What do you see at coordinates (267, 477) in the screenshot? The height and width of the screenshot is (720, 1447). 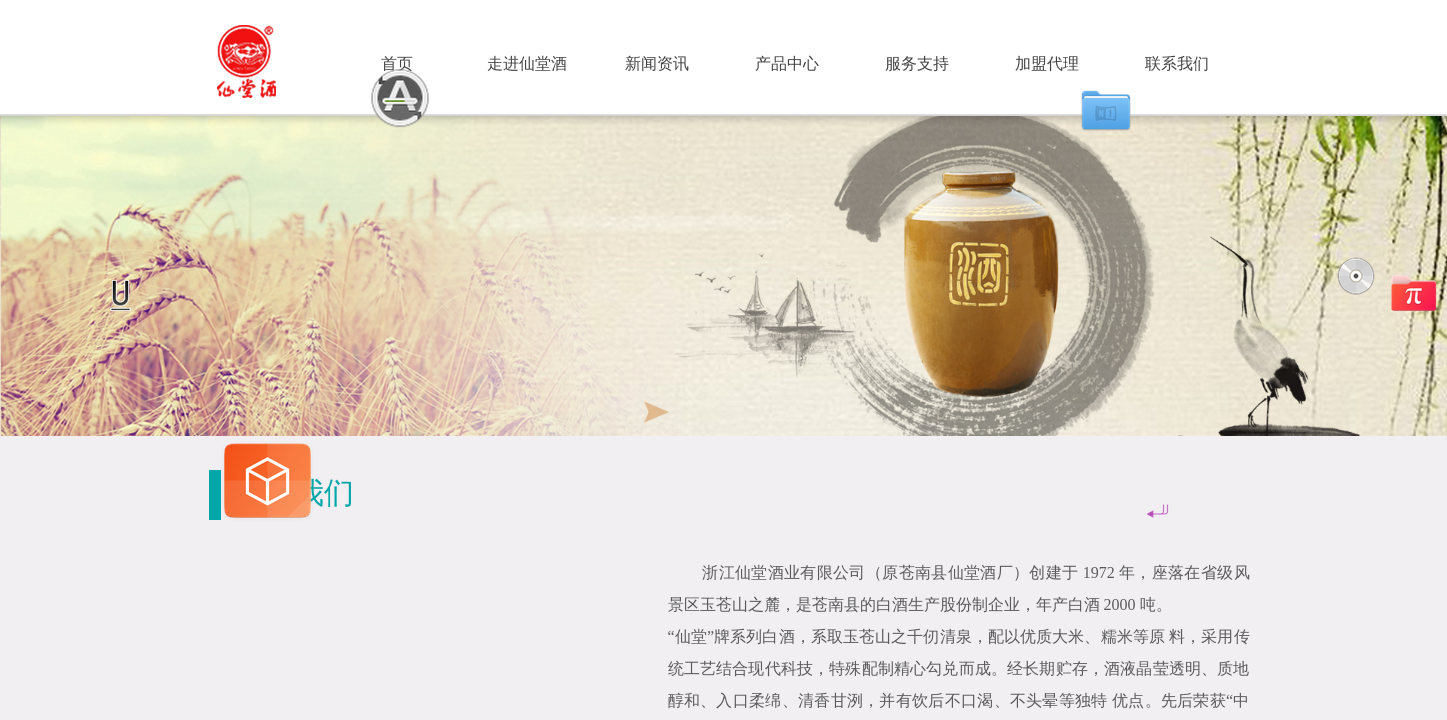 I see `3D model file in STL ASCII format` at bounding box center [267, 477].